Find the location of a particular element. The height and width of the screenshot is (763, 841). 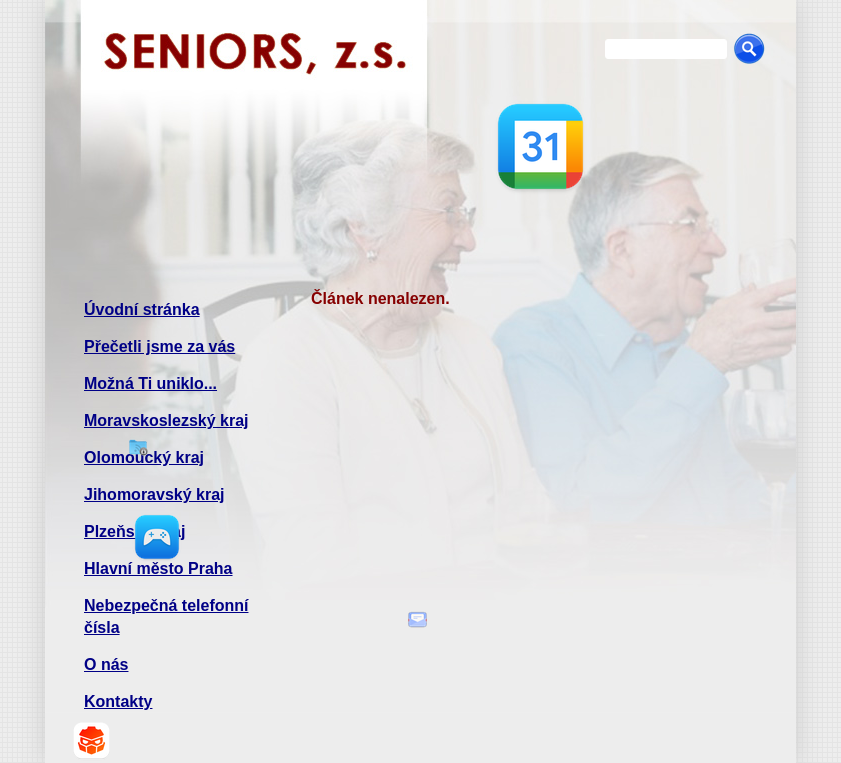

open the Redot game engine application is located at coordinates (91, 740).